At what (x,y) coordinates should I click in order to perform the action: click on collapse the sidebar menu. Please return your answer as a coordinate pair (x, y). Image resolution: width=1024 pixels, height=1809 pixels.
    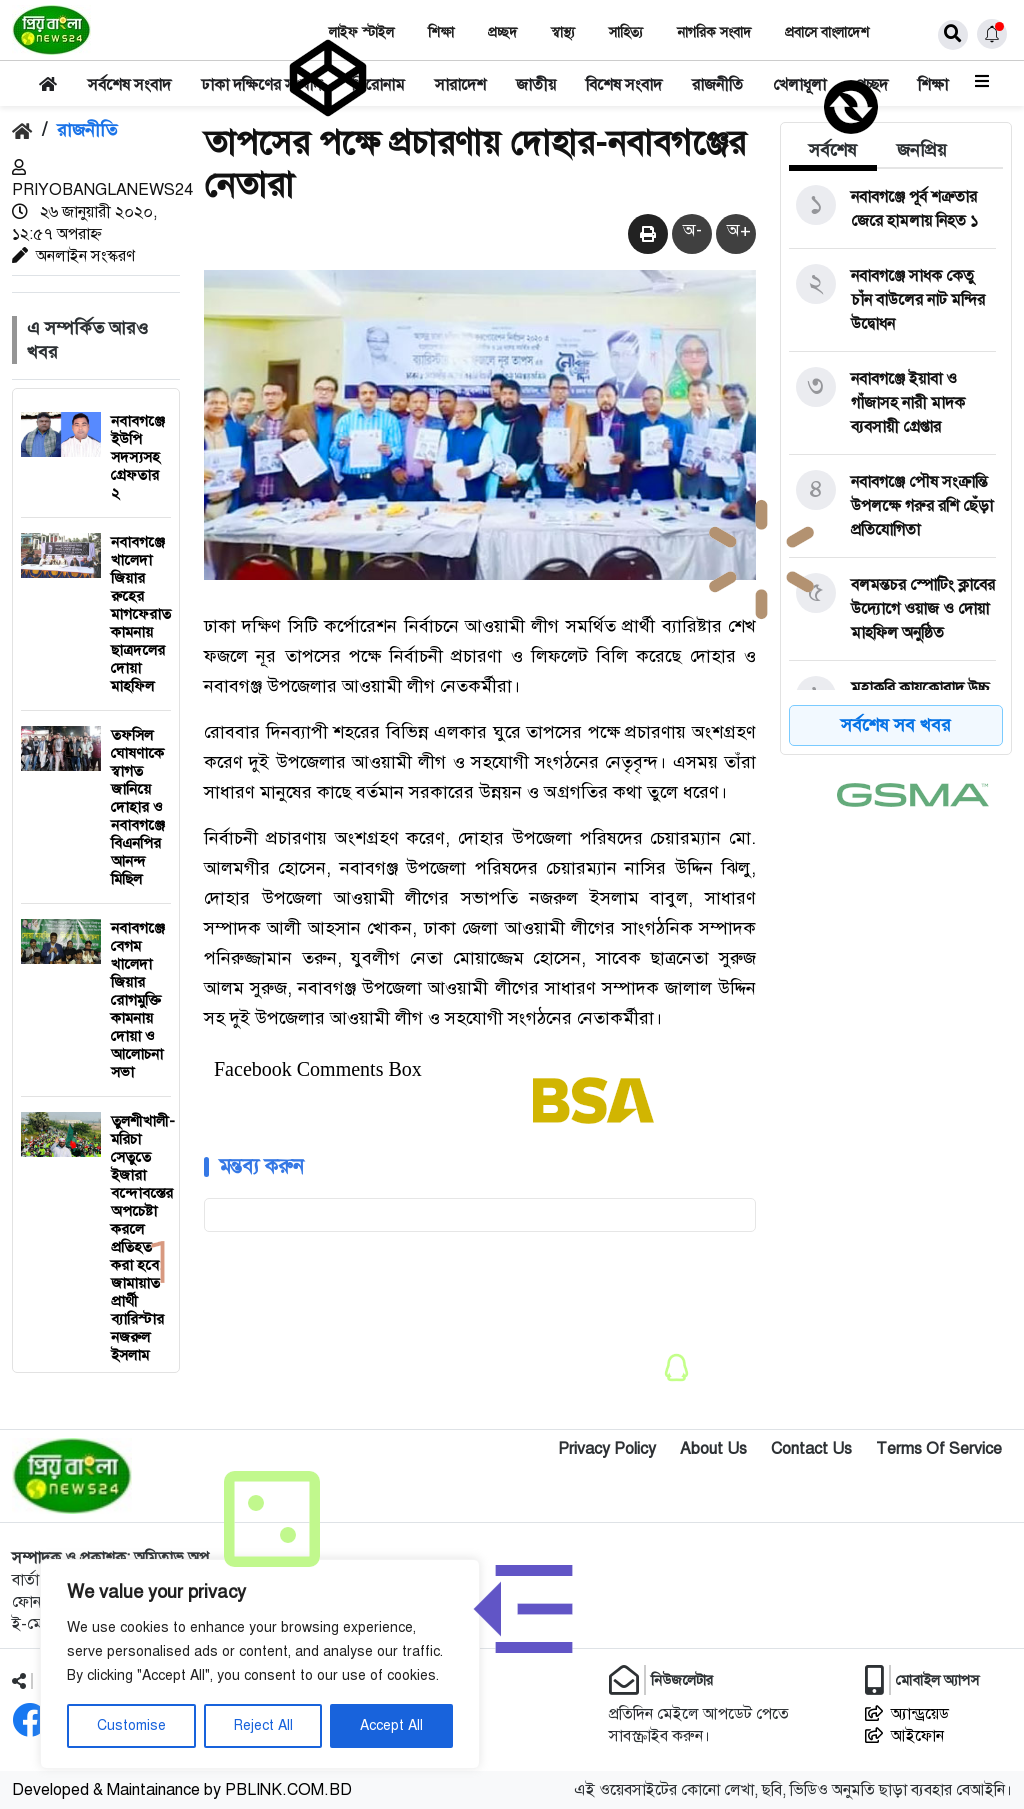
    Looking at the image, I should click on (523, 1609).